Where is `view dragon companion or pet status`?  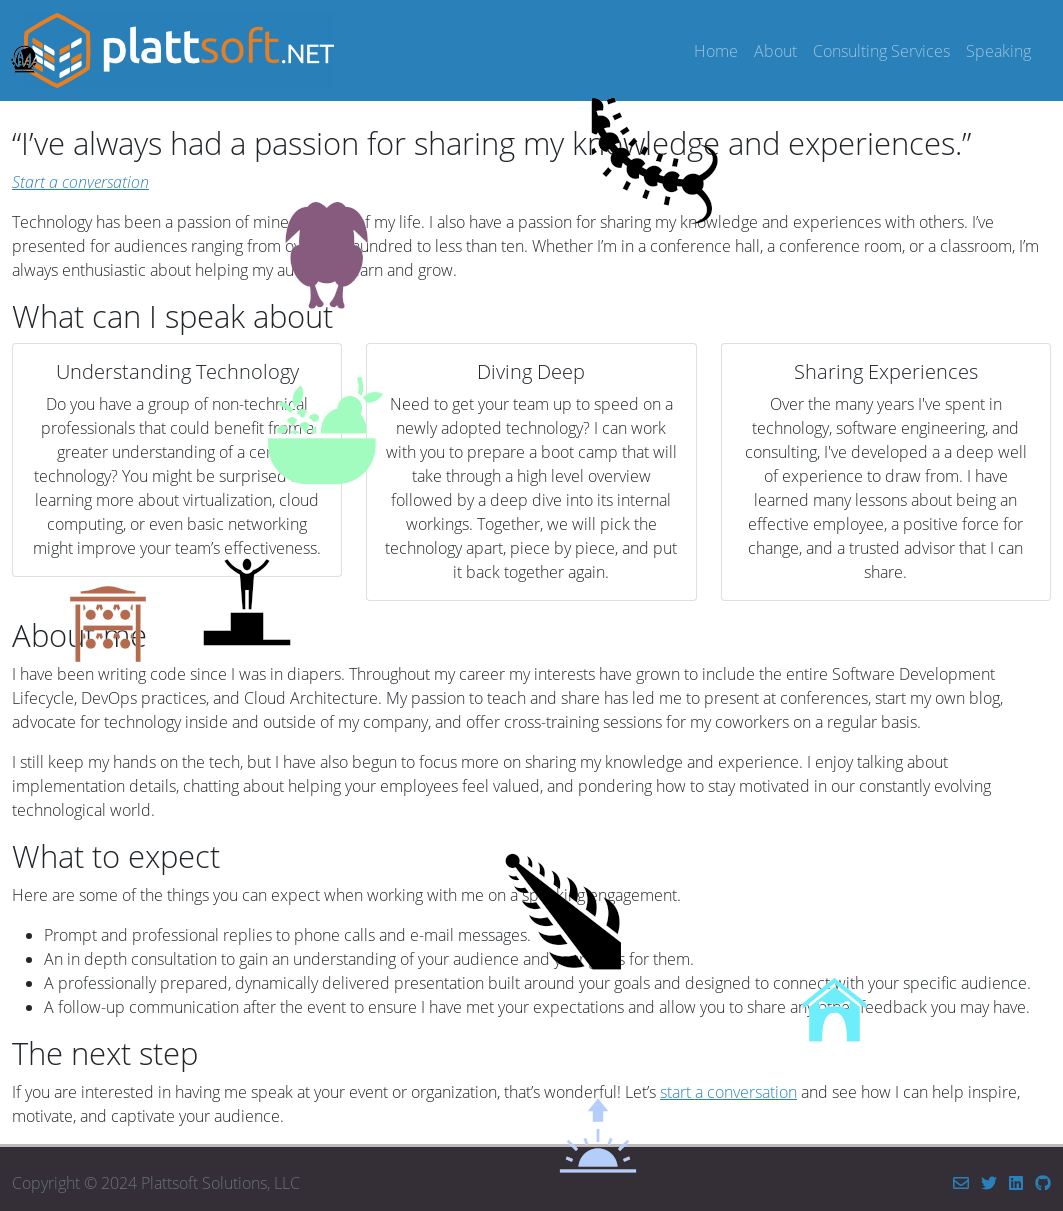 view dragon companion or pet status is located at coordinates (24, 58).